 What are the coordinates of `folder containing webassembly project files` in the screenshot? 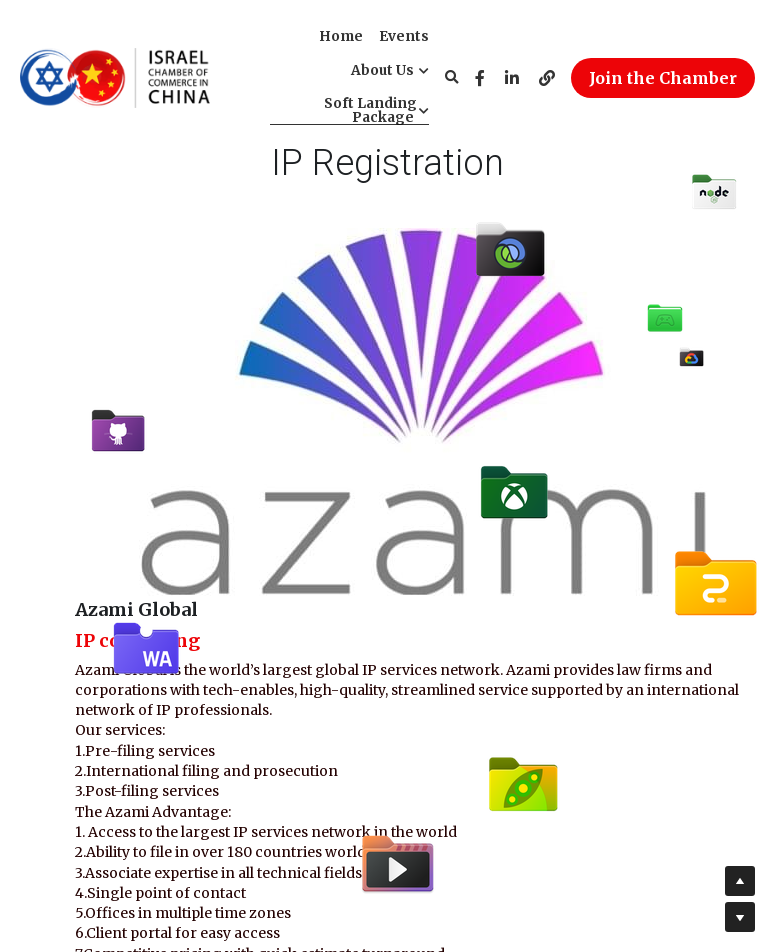 It's located at (146, 650).